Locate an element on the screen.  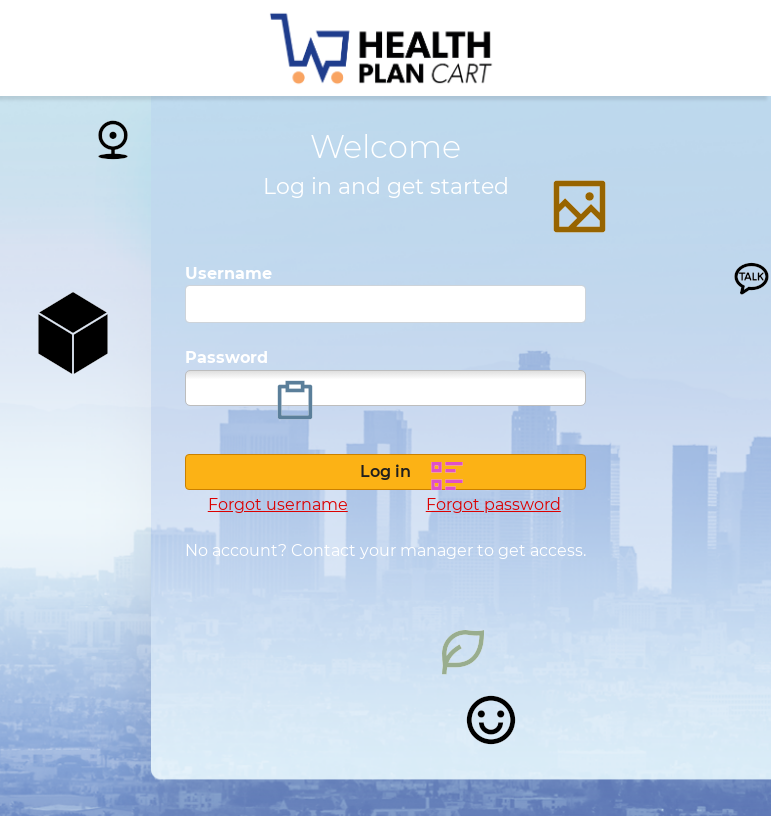
open KakaoTalk messenger is located at coordinates (751, 277).